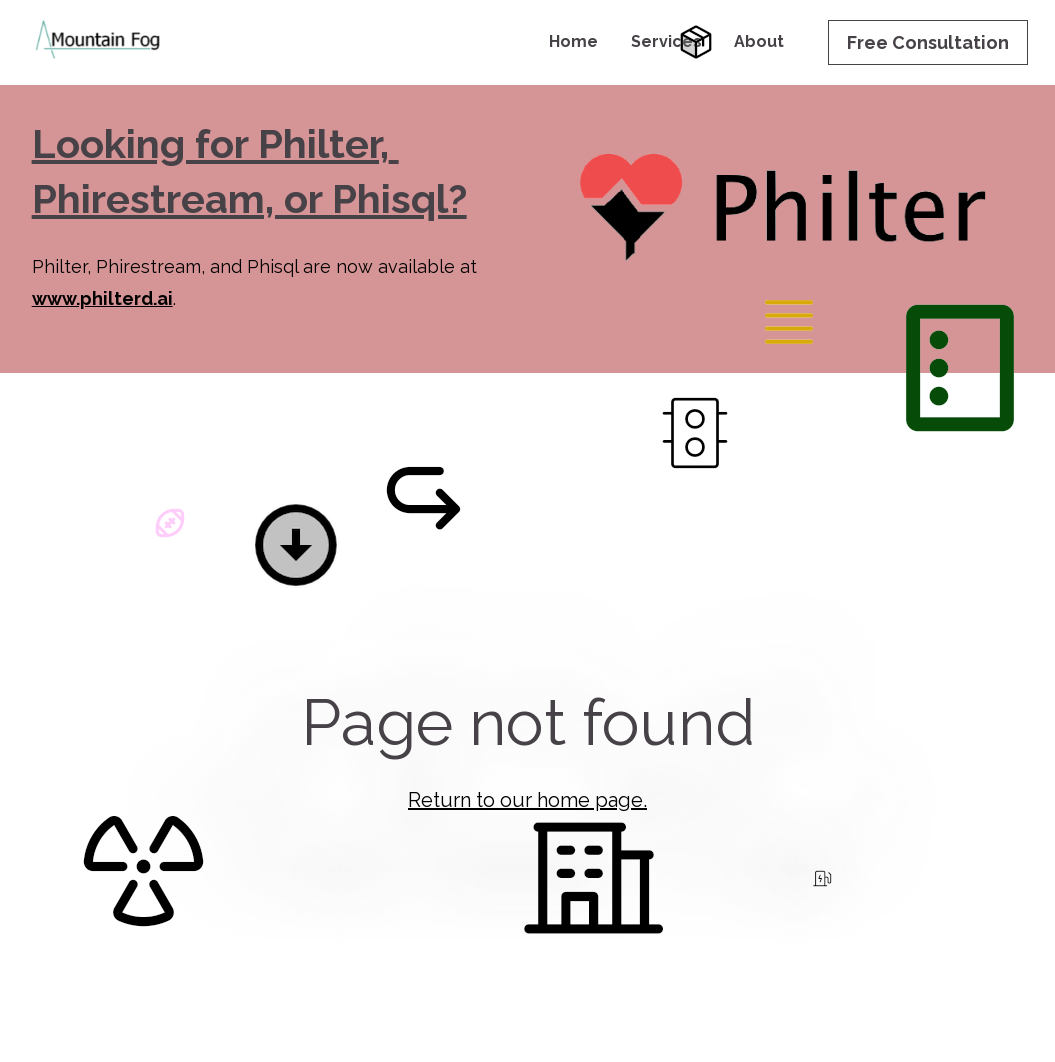 This screenshot has height=1062, width=1055. What do you see at coordinates (789, 322) in the screenshot?
I see `open navigation menu` at bounding box center [789, 322].